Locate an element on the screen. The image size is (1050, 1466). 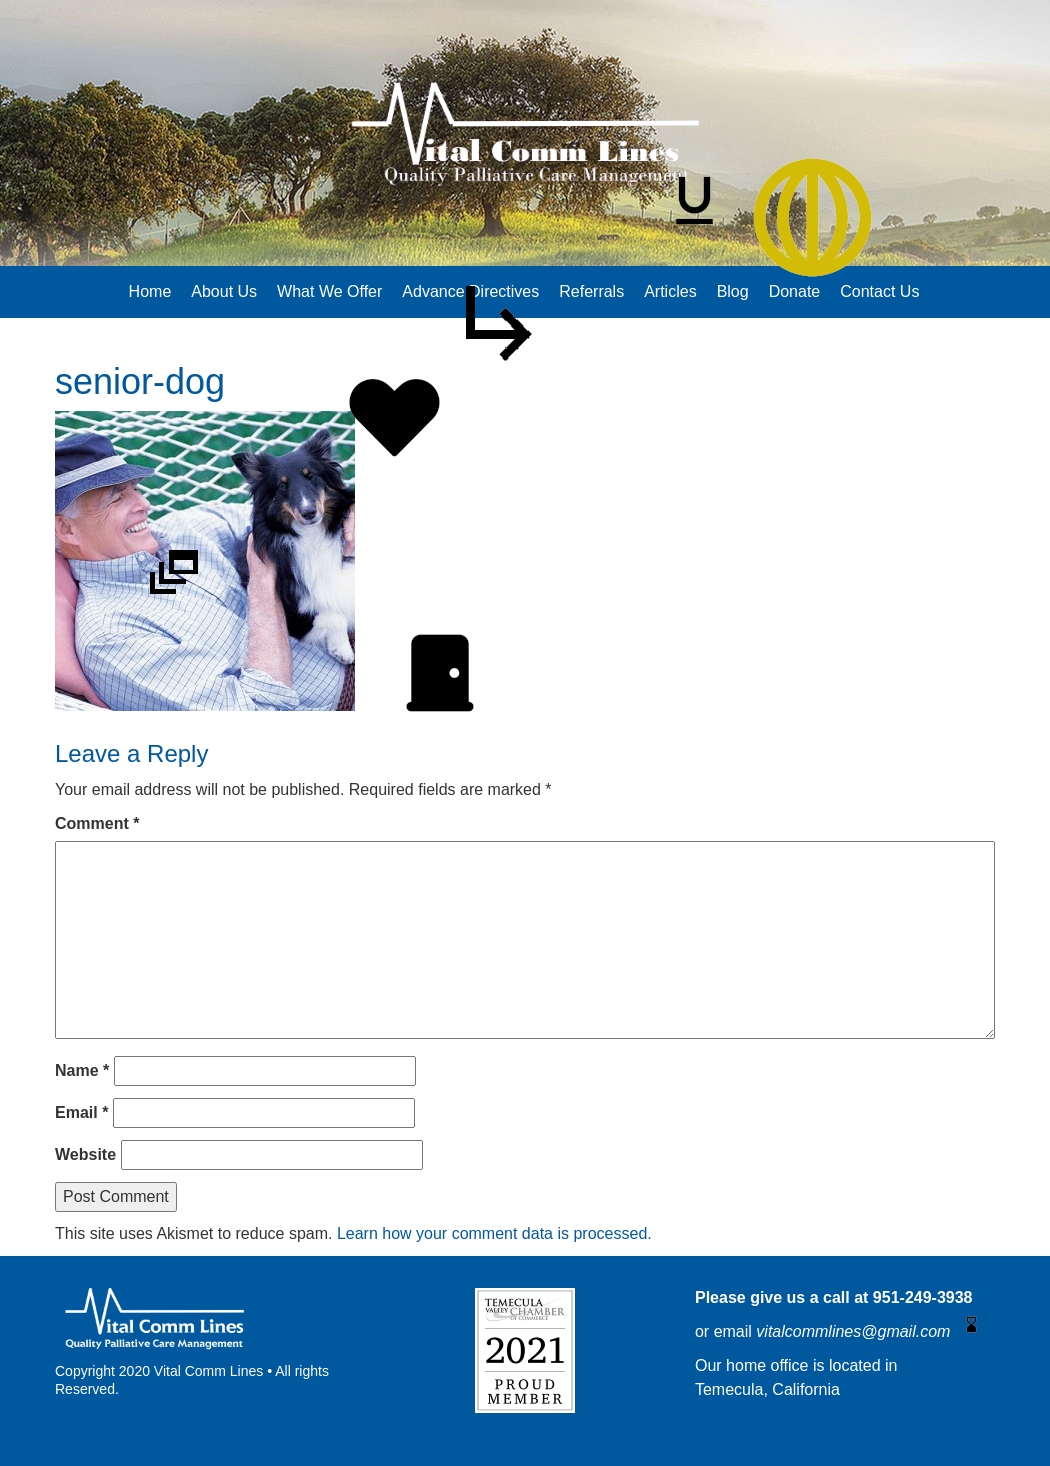
view dynamic or live feed content is located at coordinates (174, 572).